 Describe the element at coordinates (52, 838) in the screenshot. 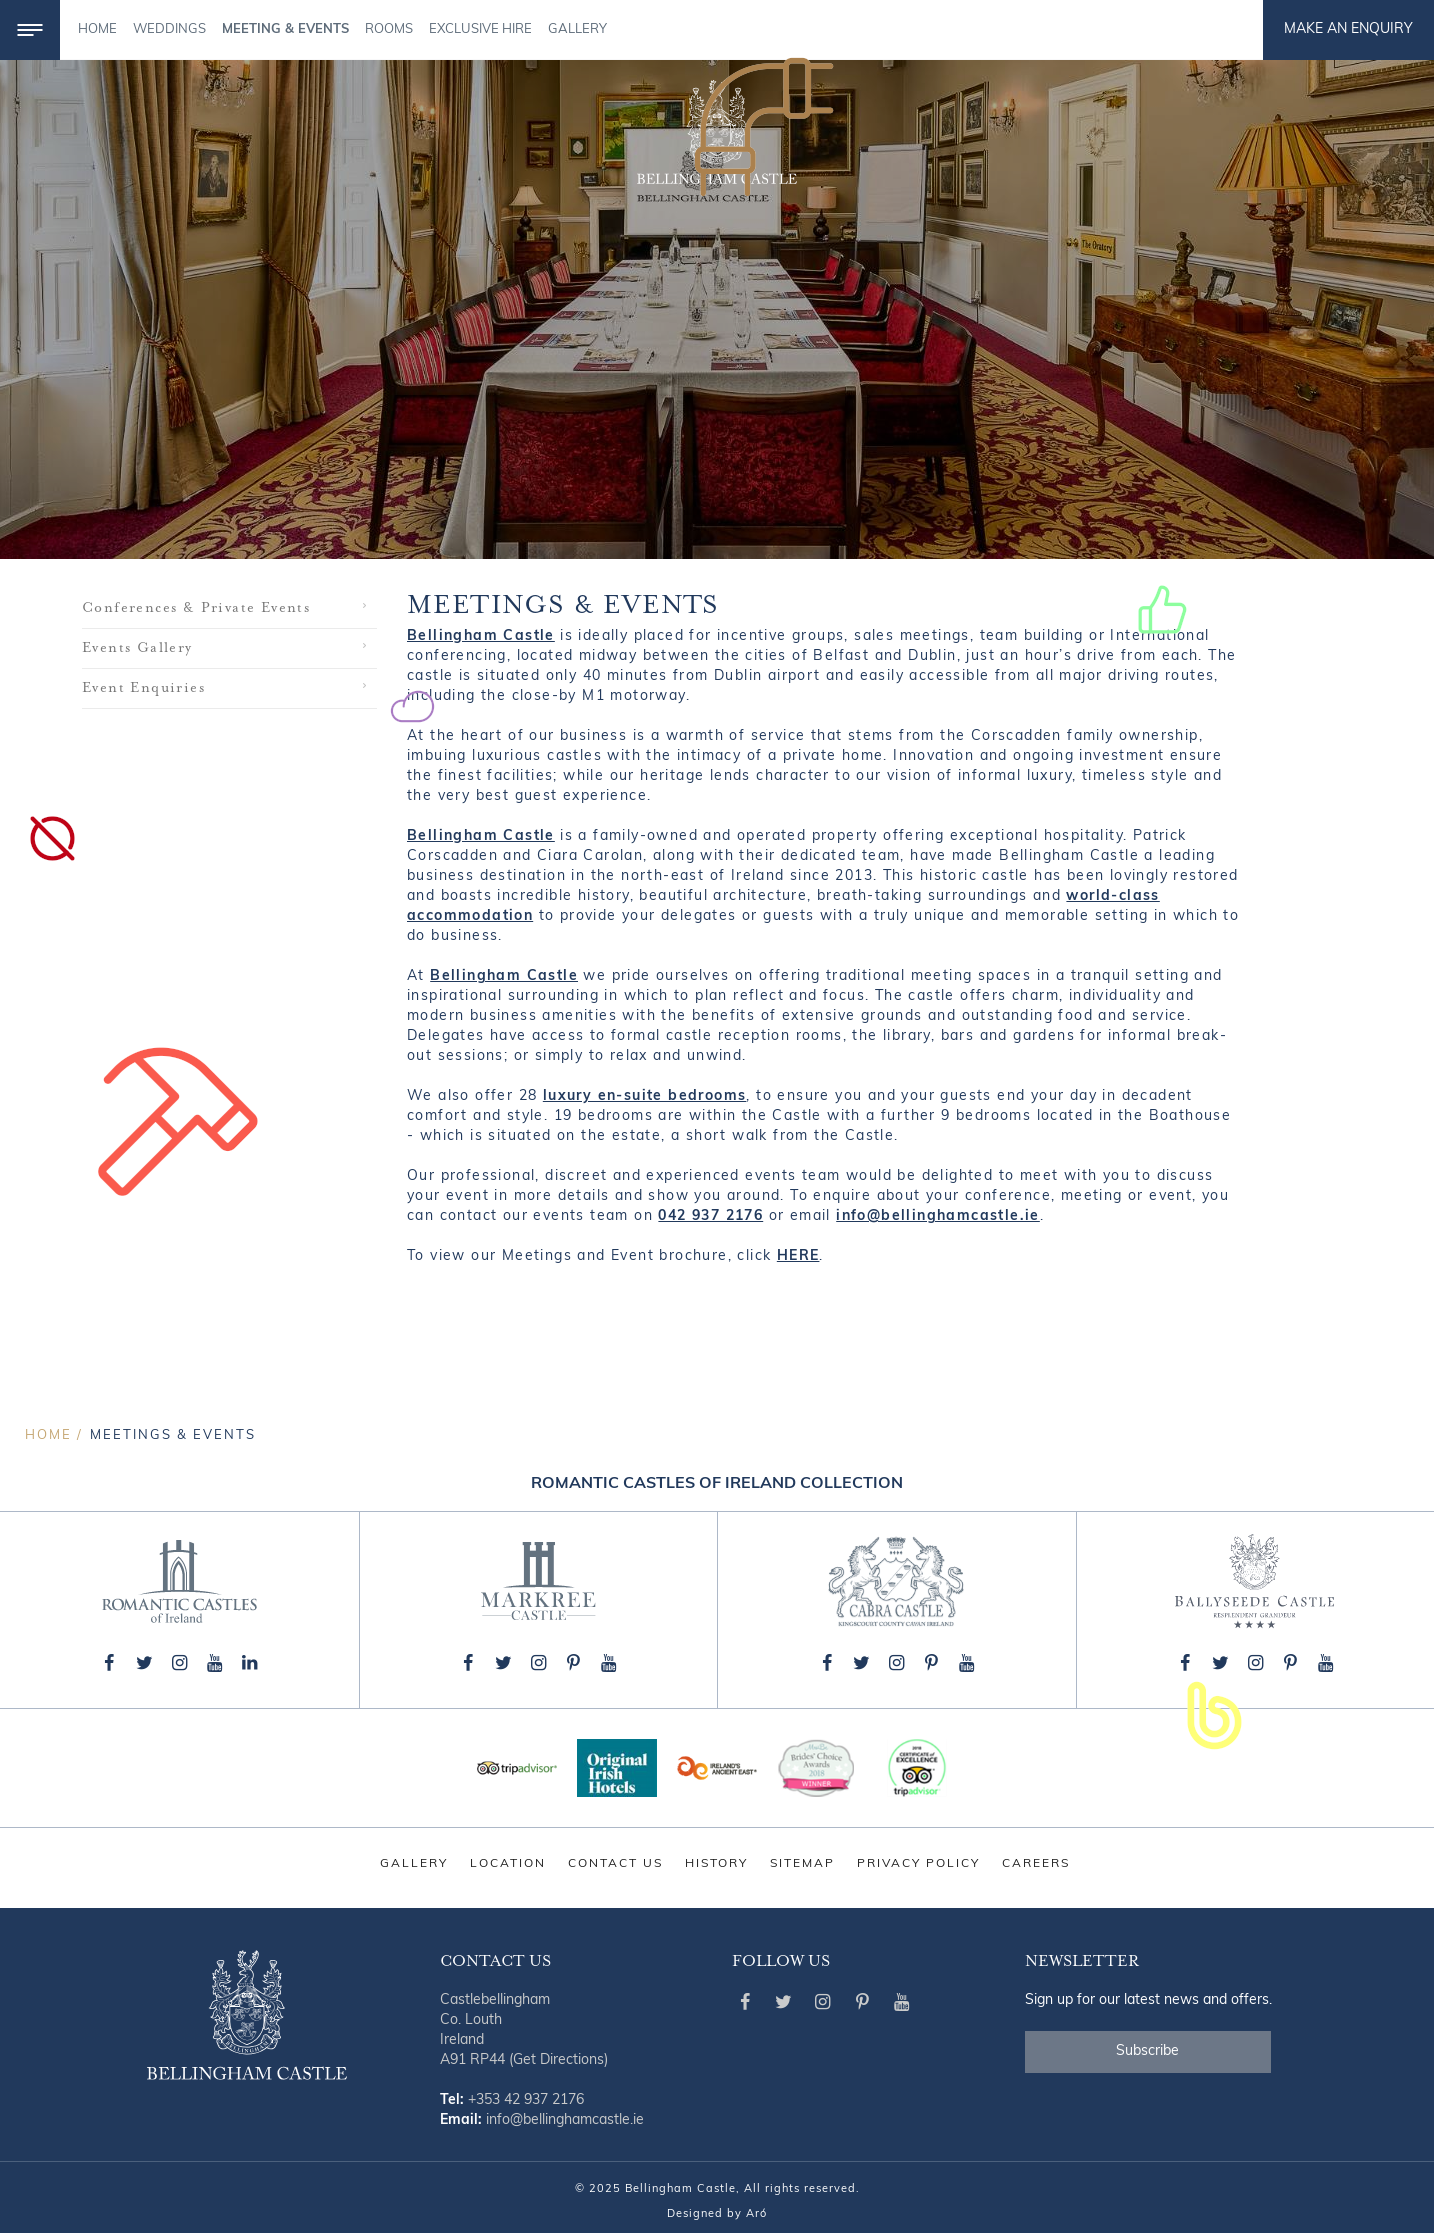

I see `do not dry clean this item` at that location.